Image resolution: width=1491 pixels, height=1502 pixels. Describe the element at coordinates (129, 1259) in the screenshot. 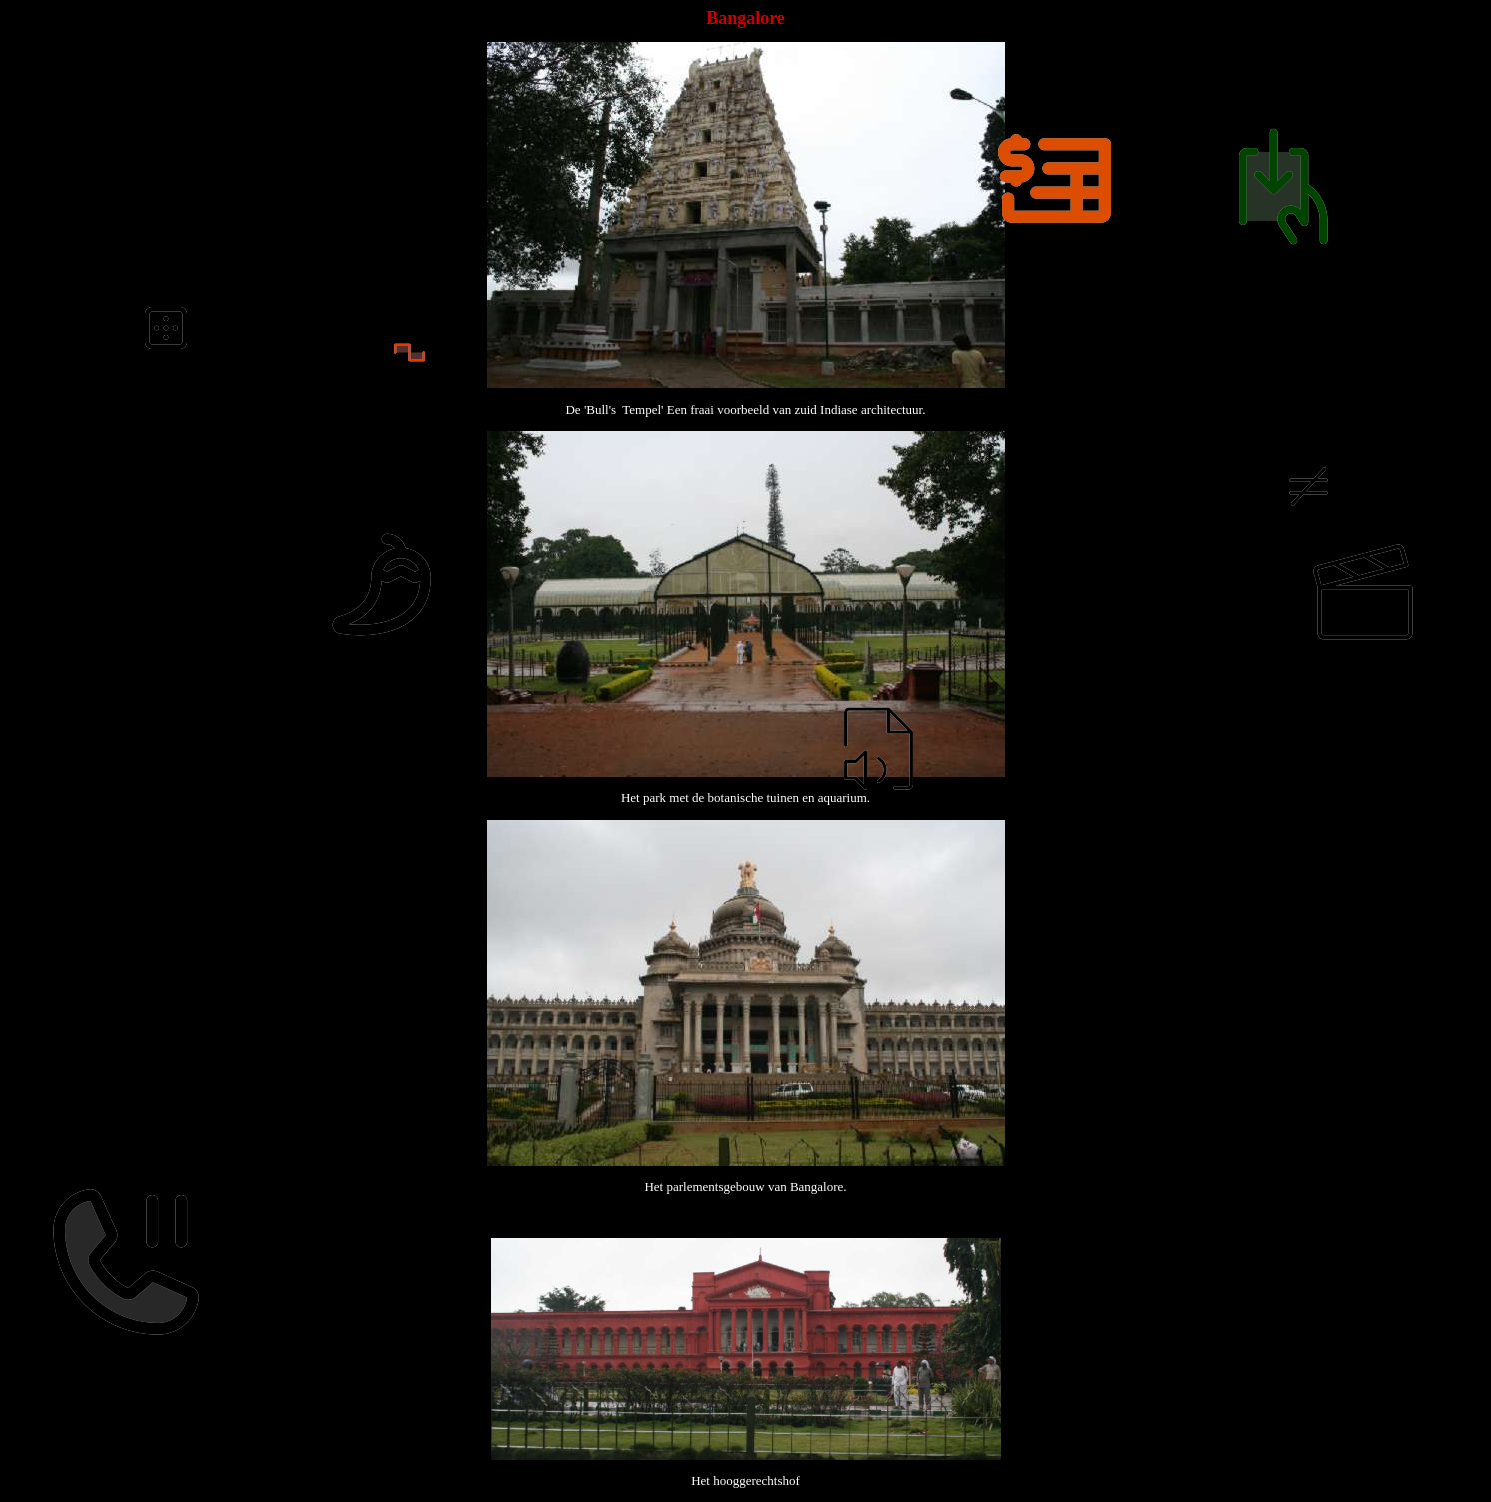

I see `put current call on hold` at that location.